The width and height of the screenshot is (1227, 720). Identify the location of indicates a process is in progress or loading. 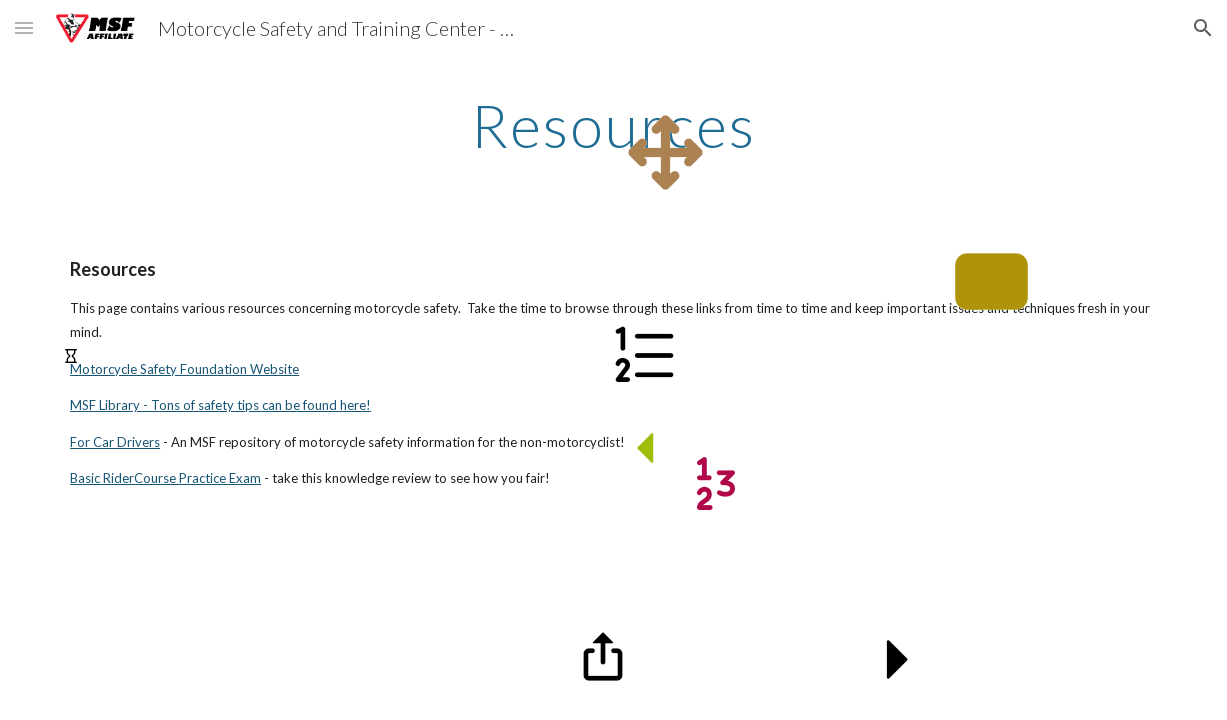
(71, 356).